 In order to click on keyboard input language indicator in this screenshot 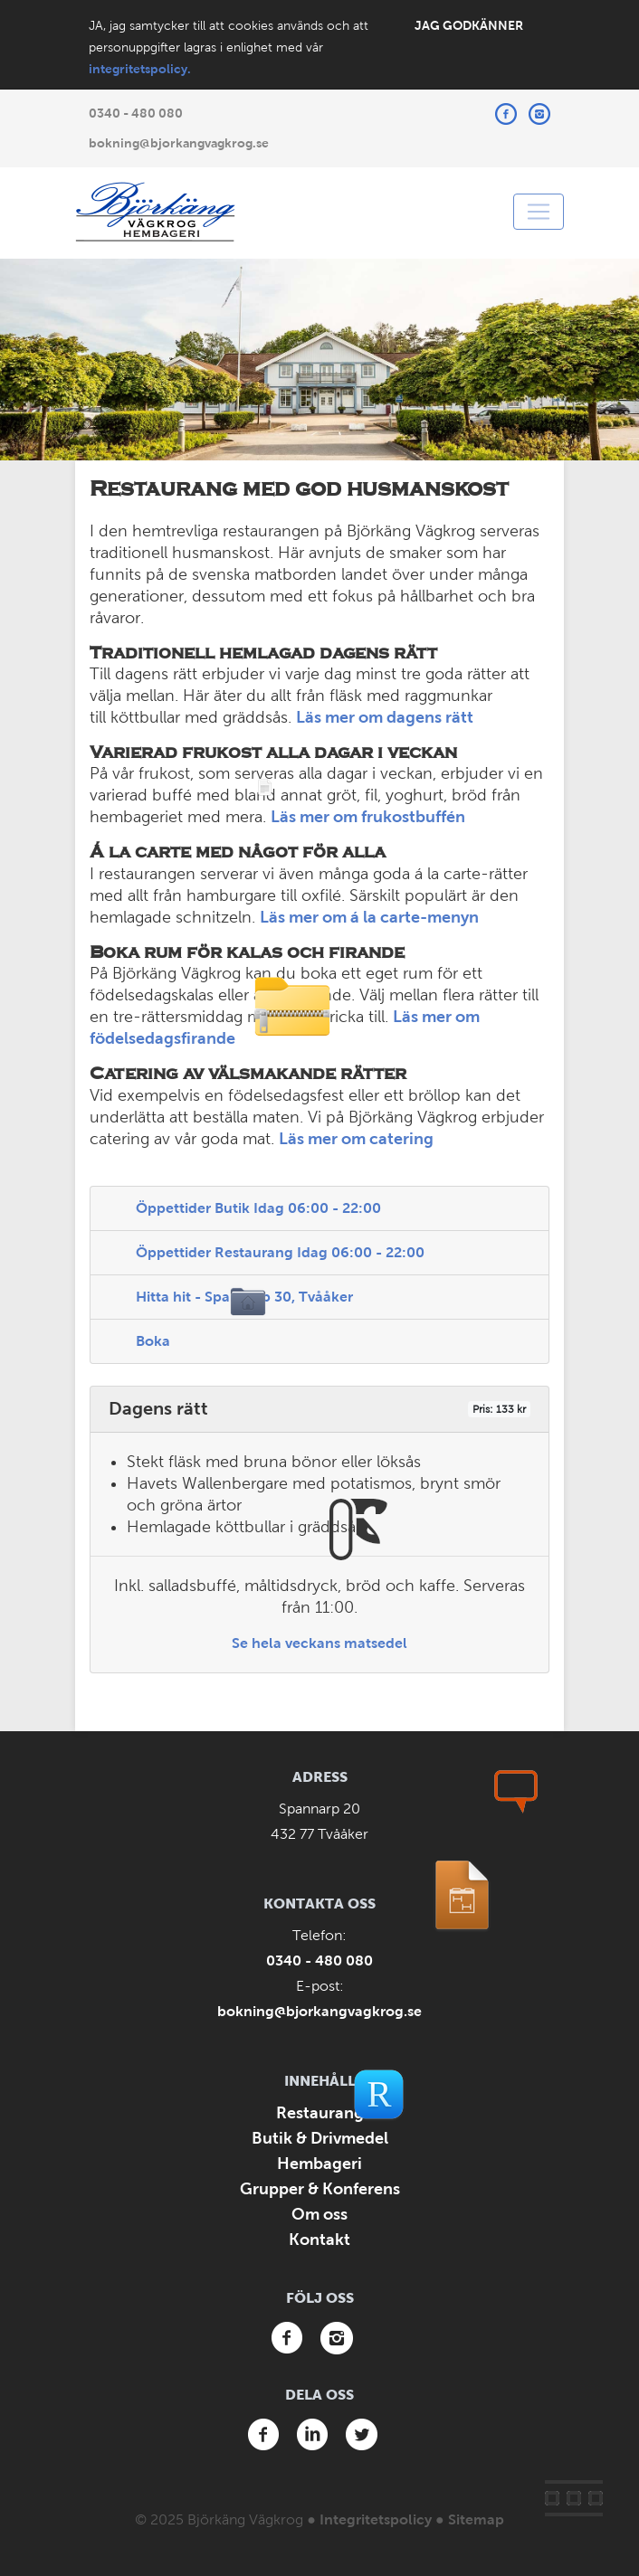, I will do `click(516, 1792)`.